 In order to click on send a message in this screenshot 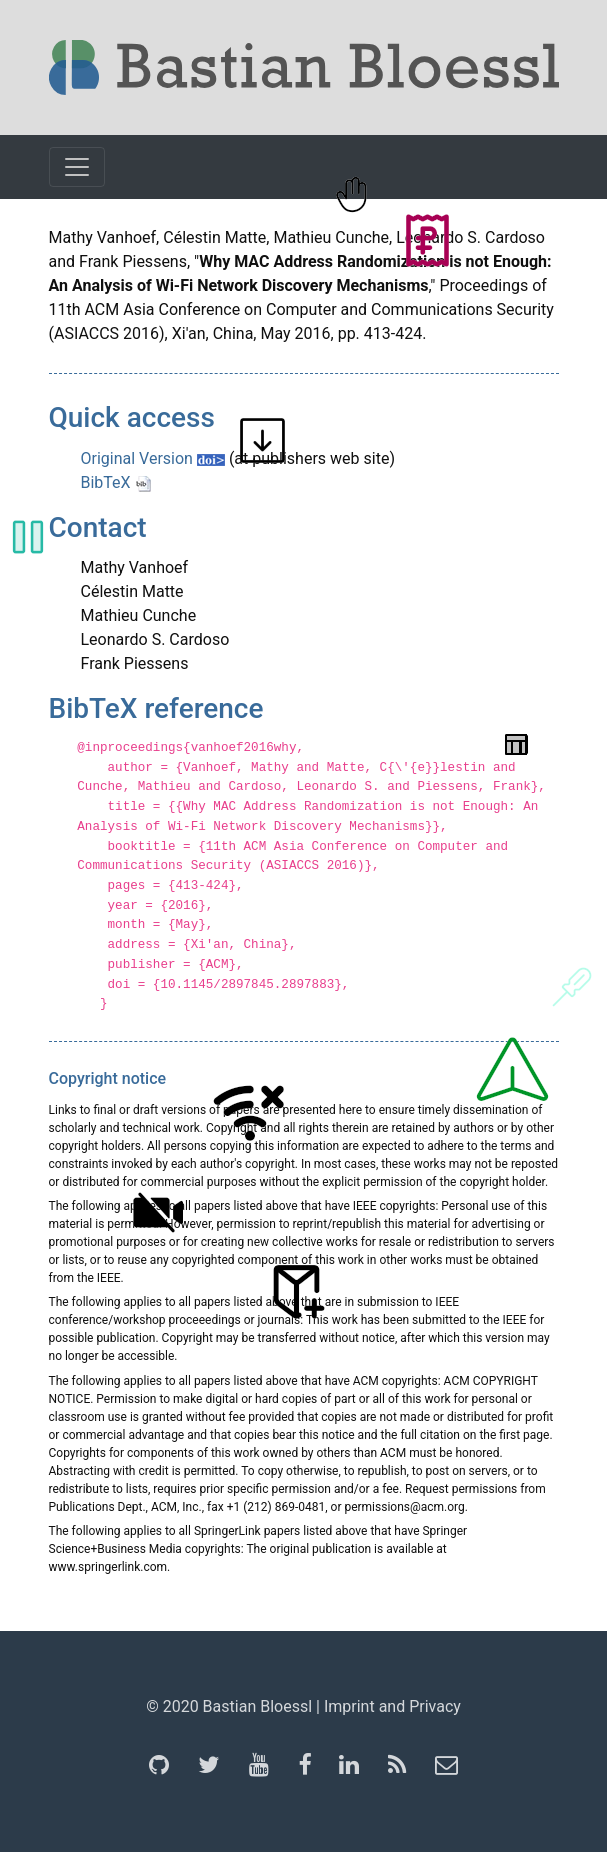, I will do `click(512, 1070)`.